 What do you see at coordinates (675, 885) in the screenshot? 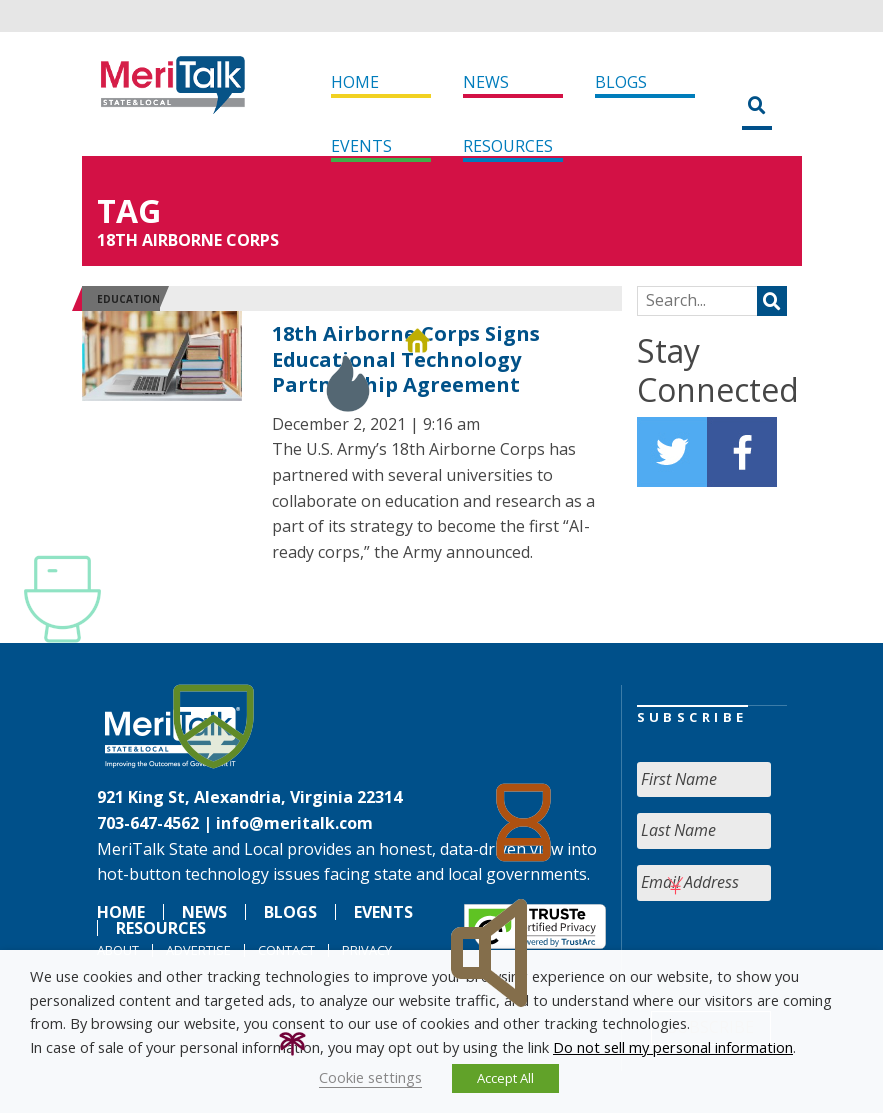
I see `view prices in japanese yen` at bounding box center [675, 885].